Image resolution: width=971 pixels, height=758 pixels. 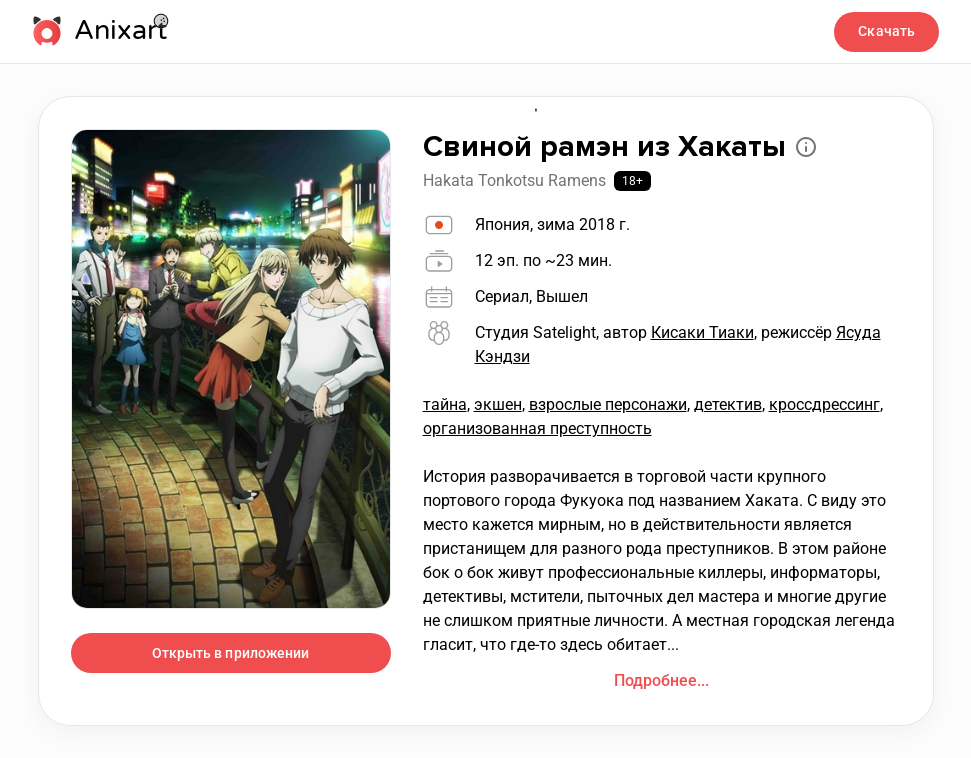 What do you see at coordinates (553, 96) in the screenshot?
I see `indicates no cellular signal available` at bounding box center [553, 96].